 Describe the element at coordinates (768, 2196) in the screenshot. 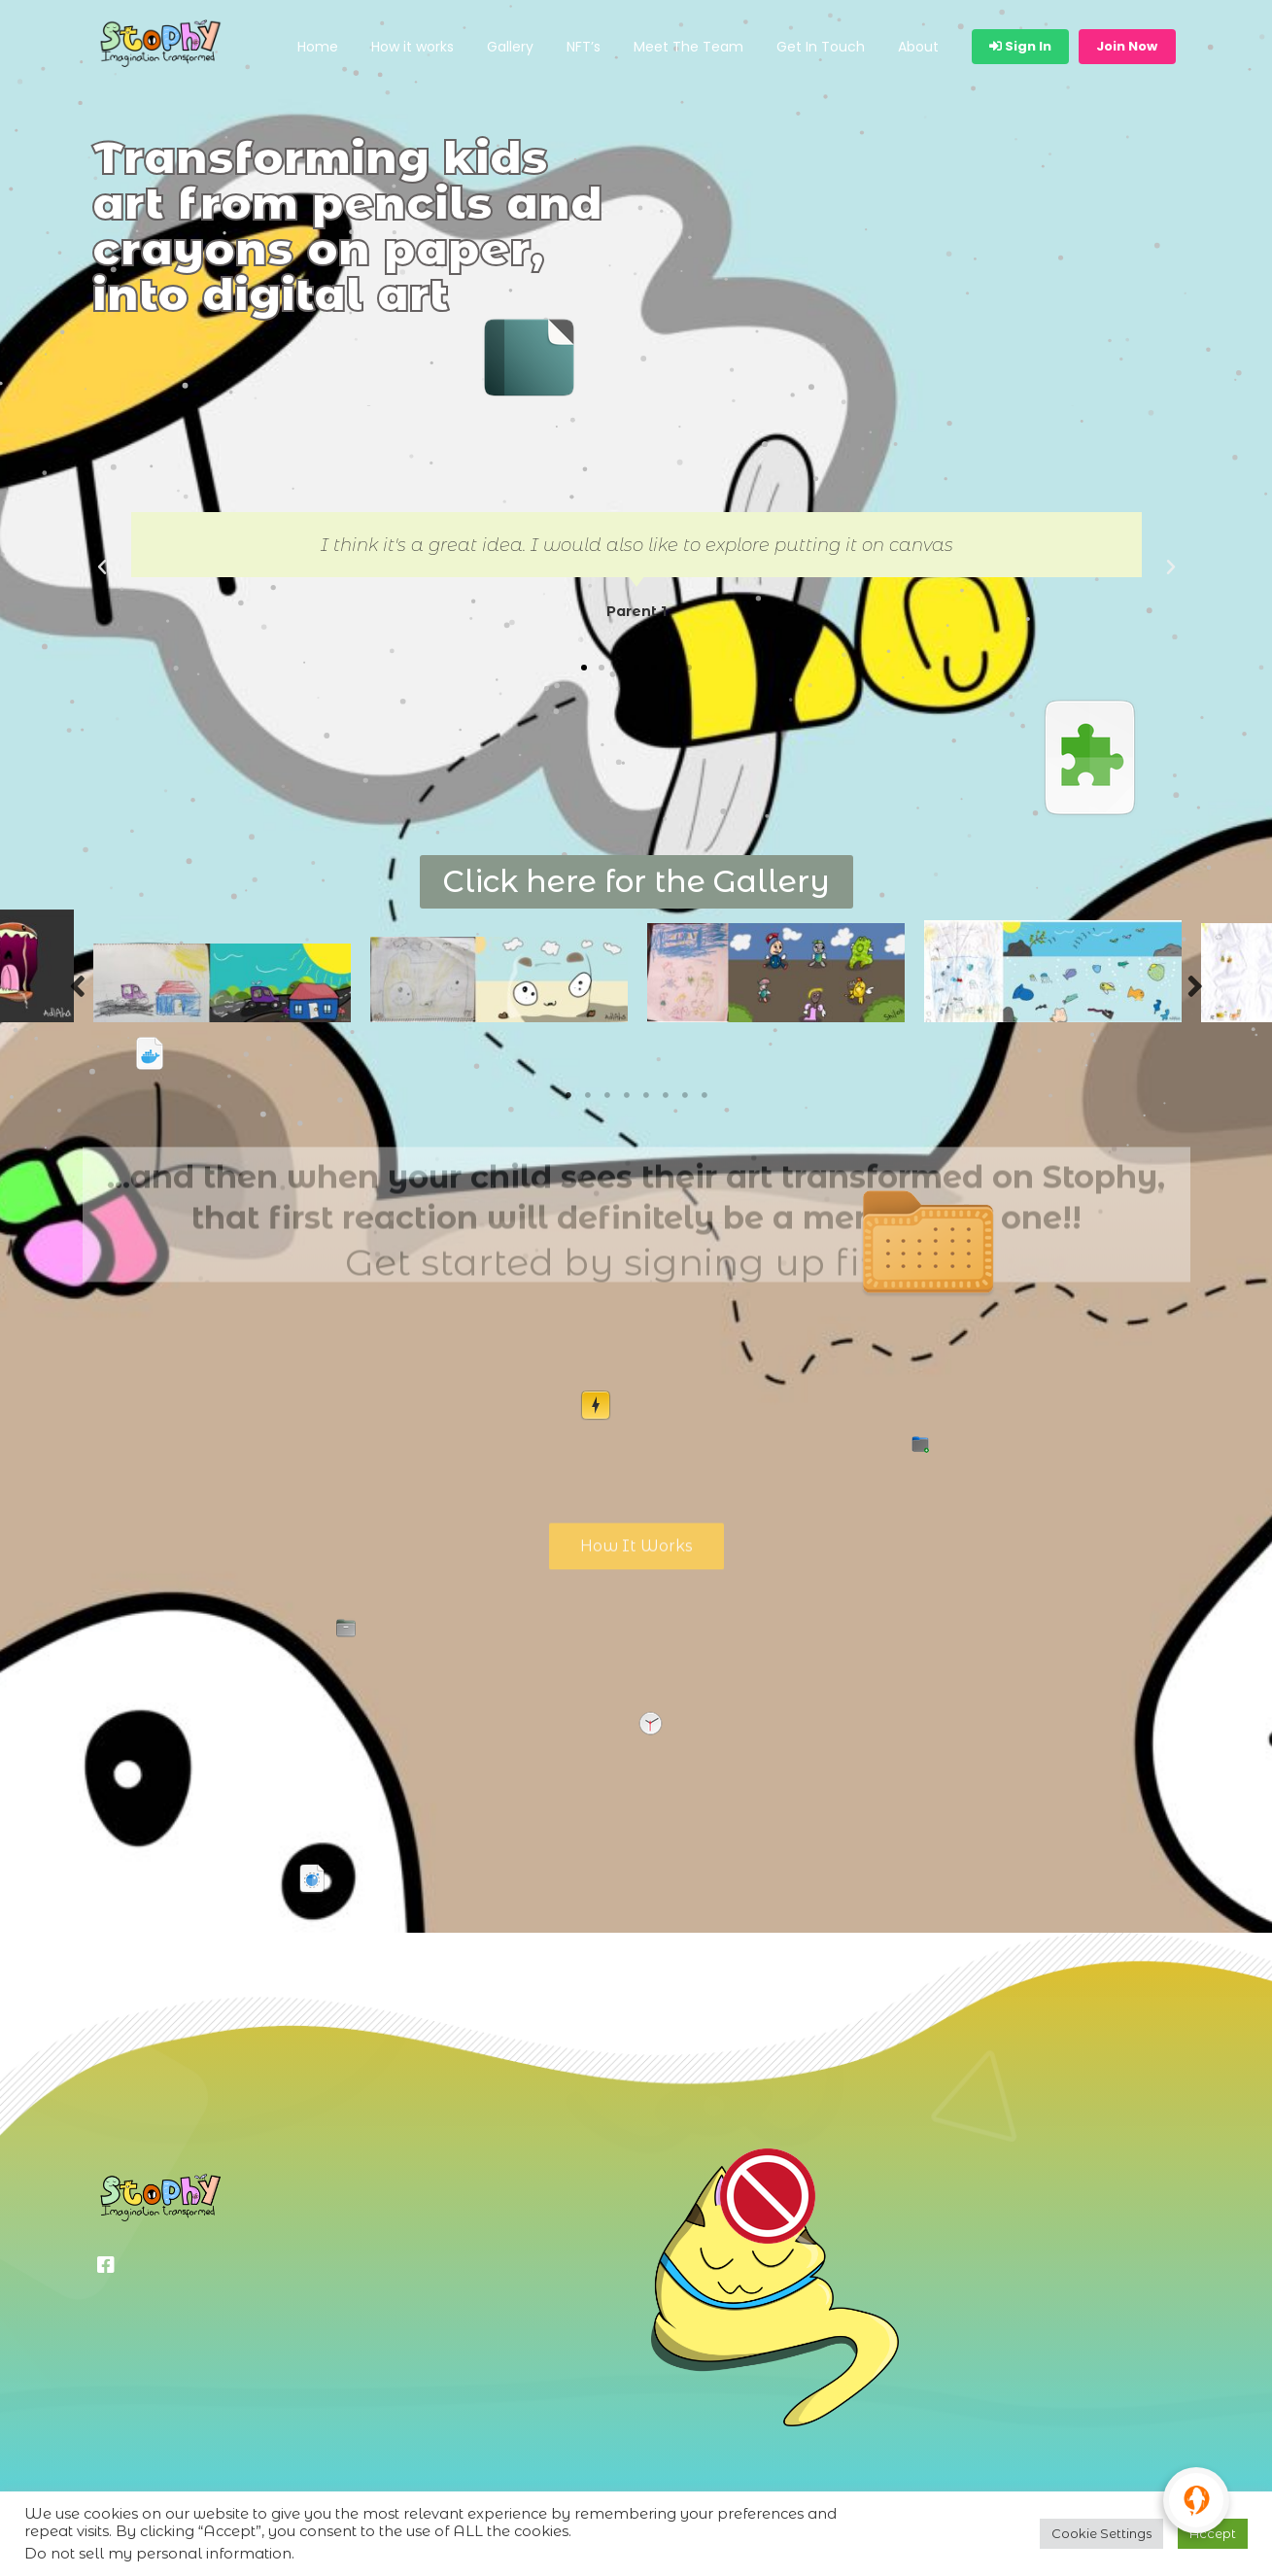

I see `delete selected email message` at that location.